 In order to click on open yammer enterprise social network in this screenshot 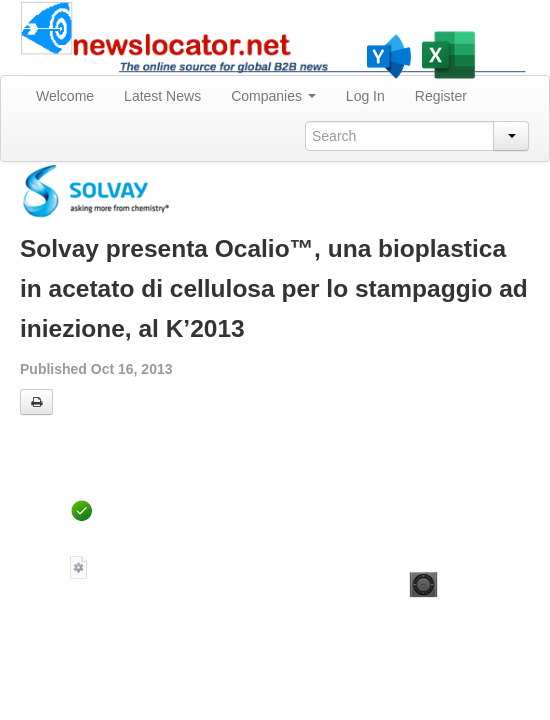, I will do `click(389, 56)`.